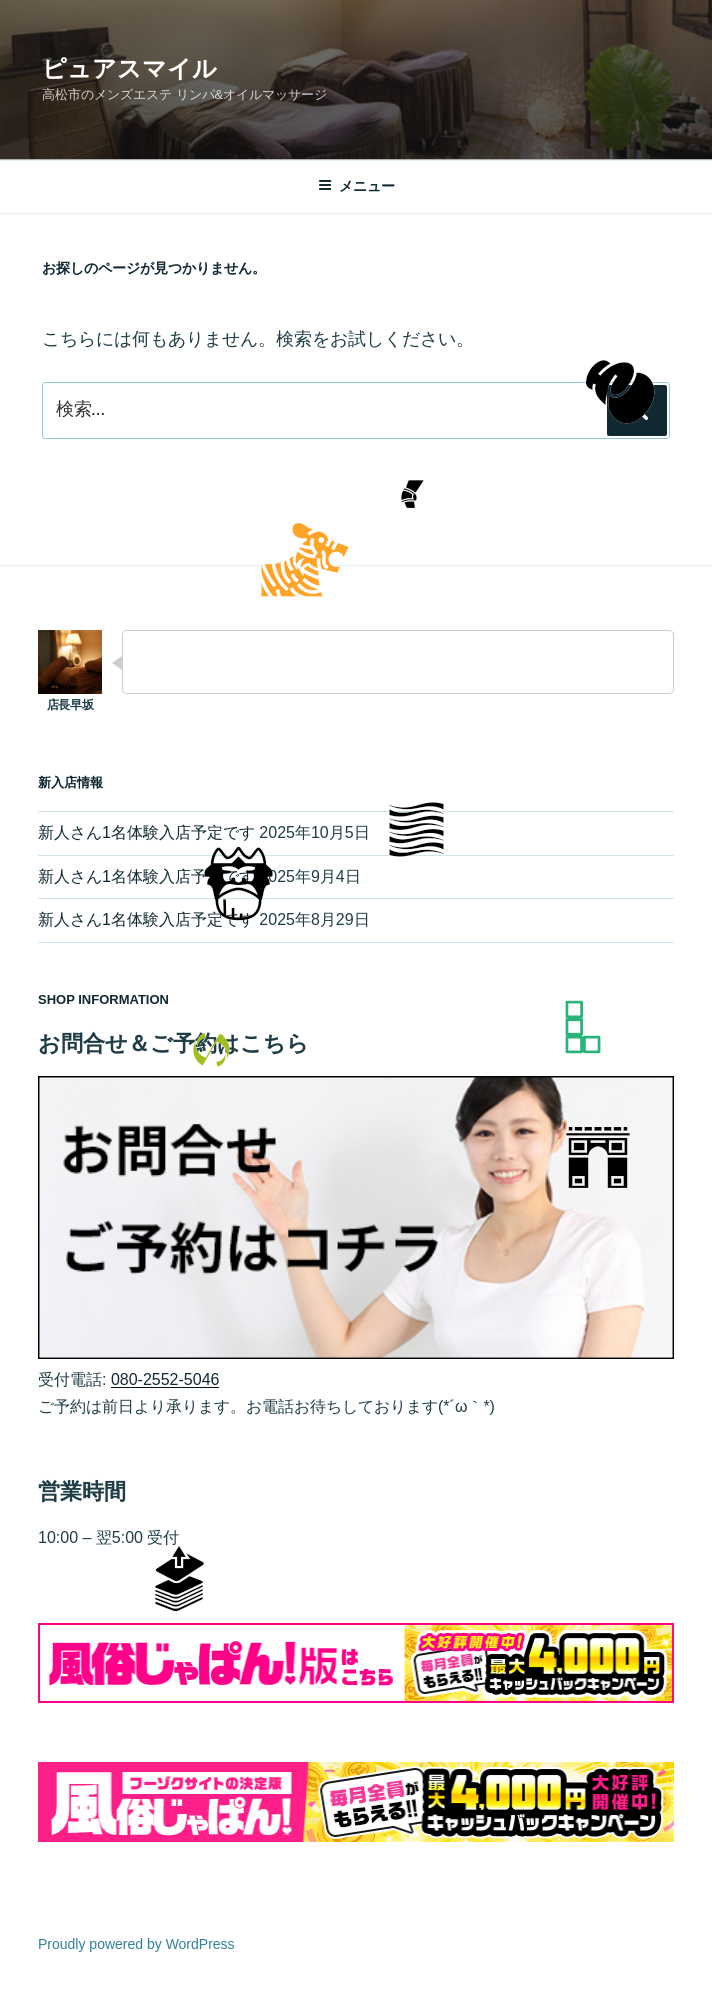 The image size is (712, 1994). Describe the element at coordinates (598, 1152) in the screenshot. I see `view Paris landmarks or points of interest` at that location.